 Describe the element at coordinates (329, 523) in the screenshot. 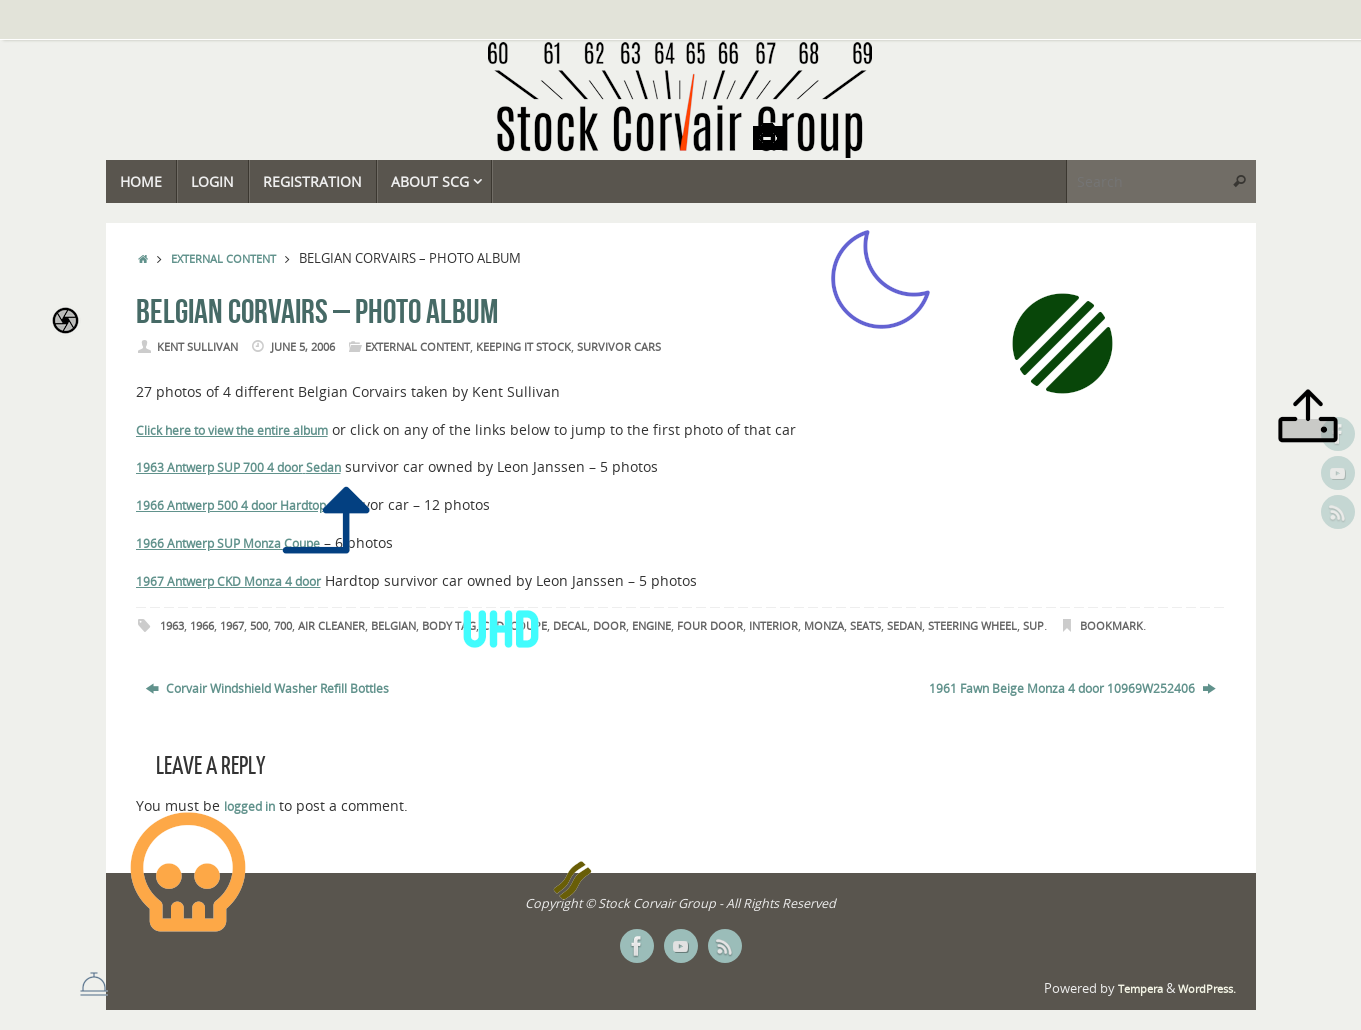

I see `redirect or forward content upward` at that location.